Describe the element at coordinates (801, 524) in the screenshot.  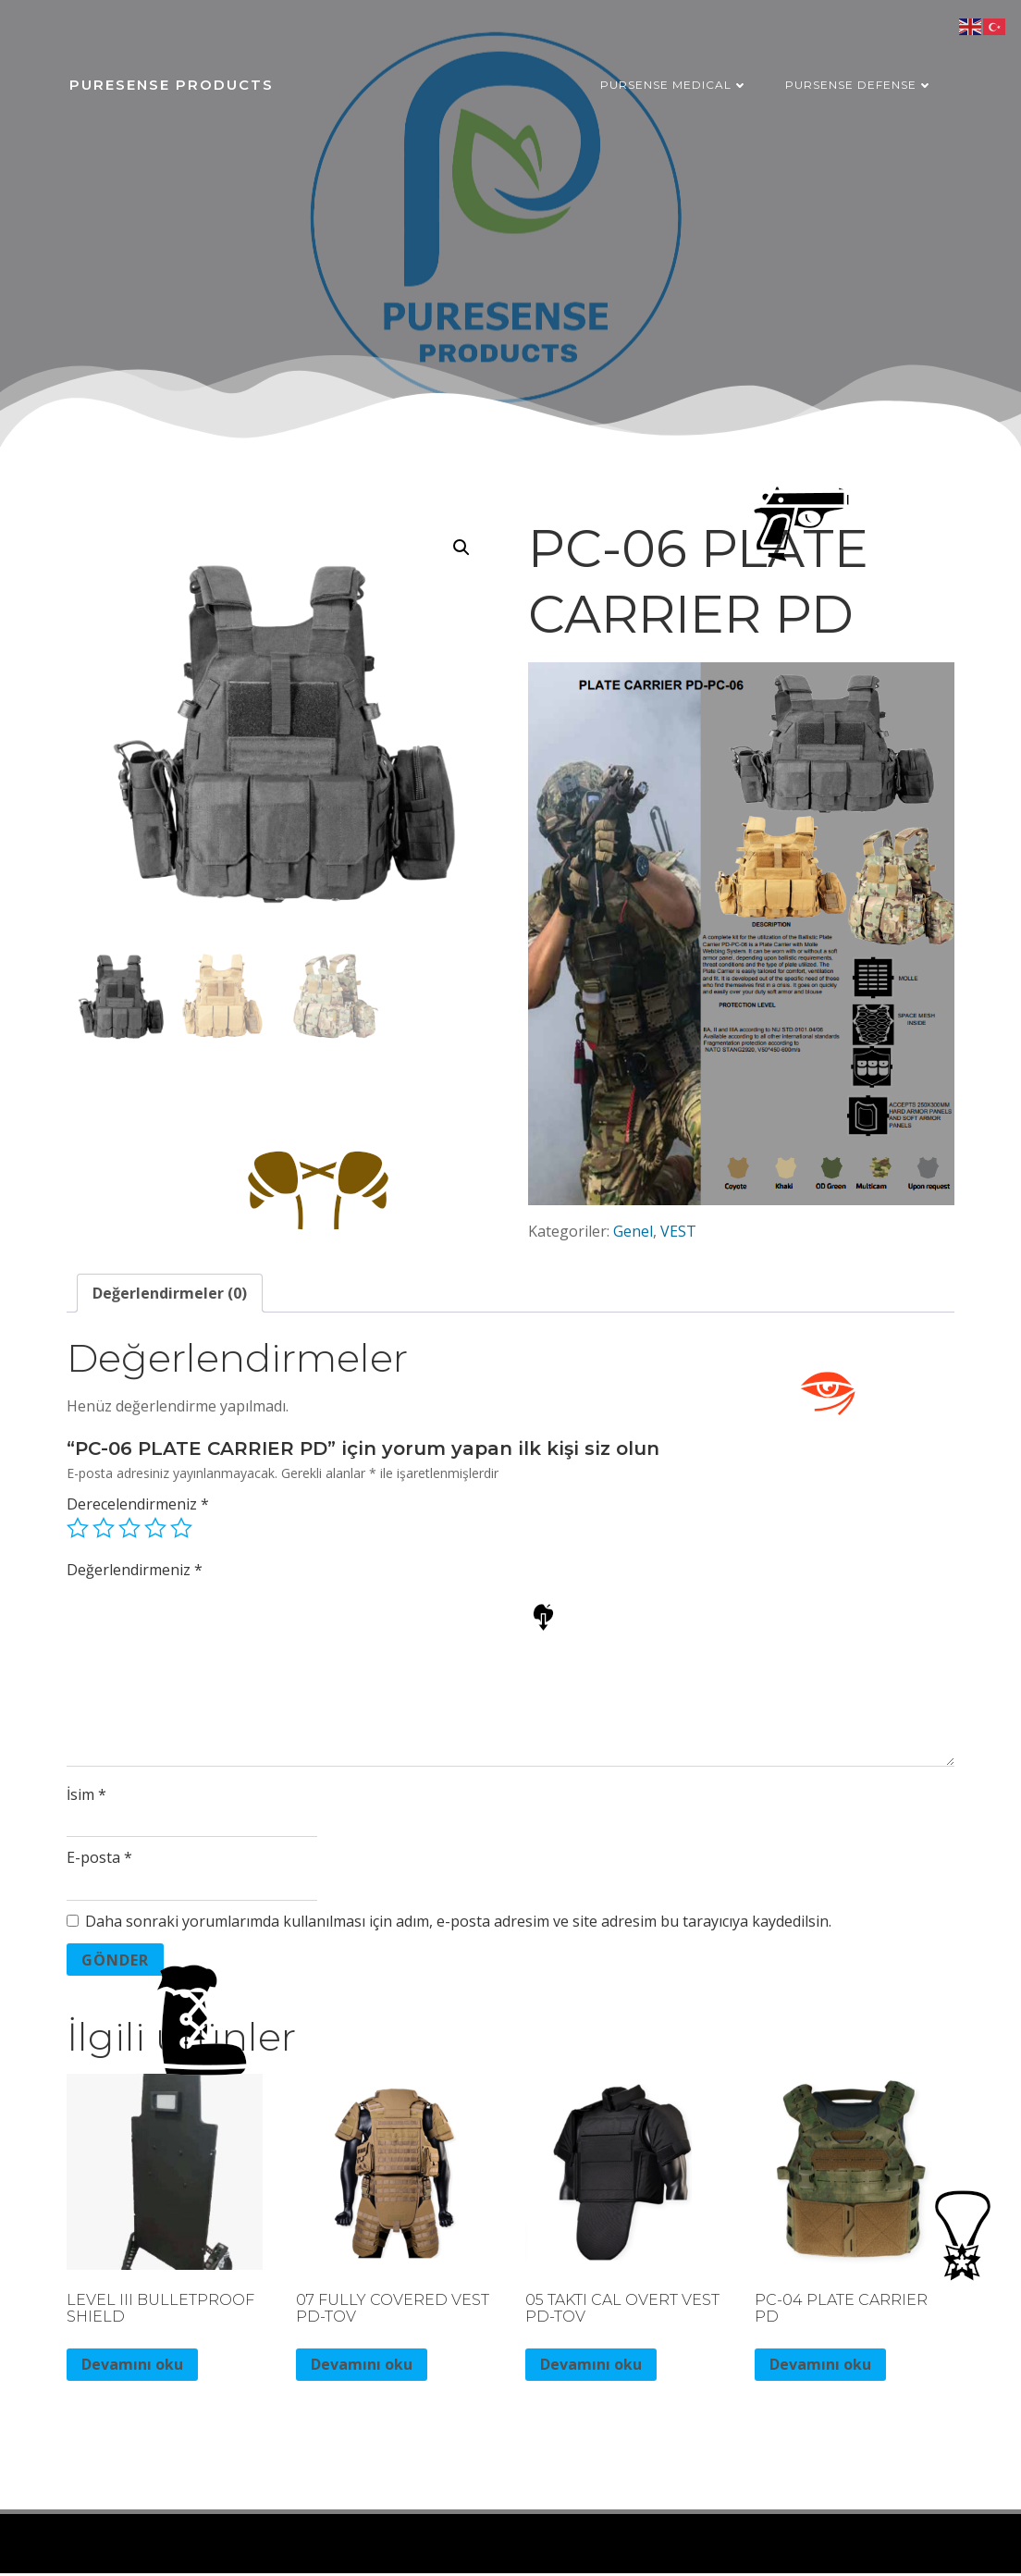
I see `select pistol or handgun weapon` at that location.